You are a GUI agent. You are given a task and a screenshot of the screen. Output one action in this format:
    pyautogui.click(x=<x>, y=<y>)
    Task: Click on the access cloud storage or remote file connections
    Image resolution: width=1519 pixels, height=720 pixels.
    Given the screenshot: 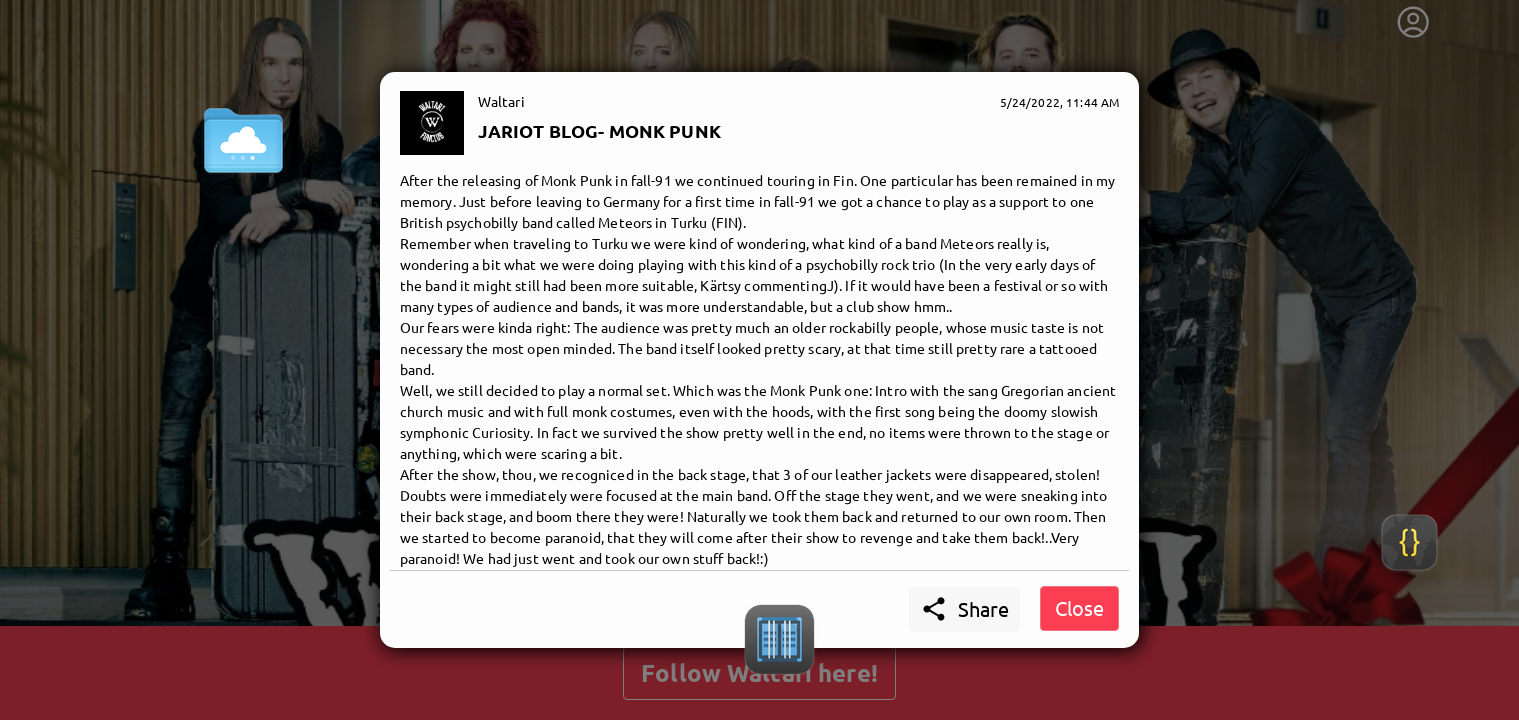 What is the action you would take?
    pyautogui.click(x=243, y=140)
    